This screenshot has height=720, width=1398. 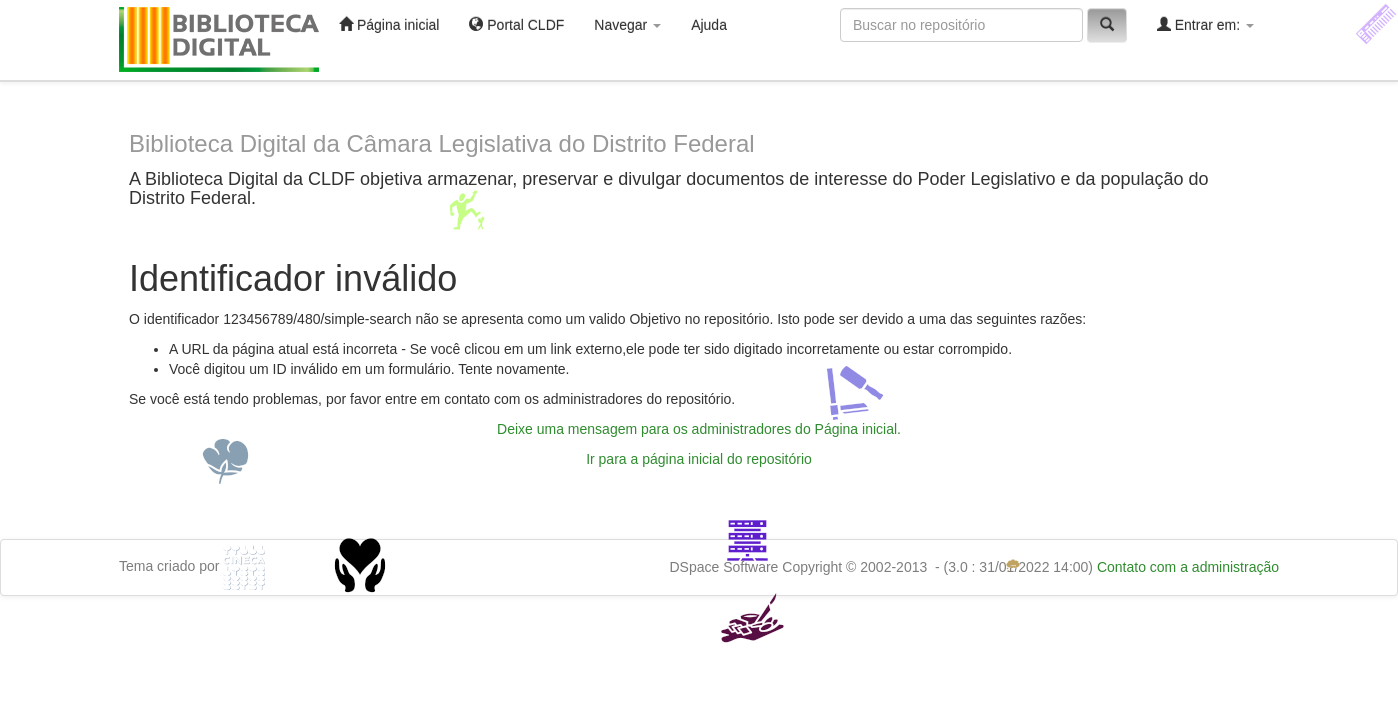 What do you see at coordinates (467, 210) in the screenshot?
I see `select giant character class or race` at bounding box center [467, 210].